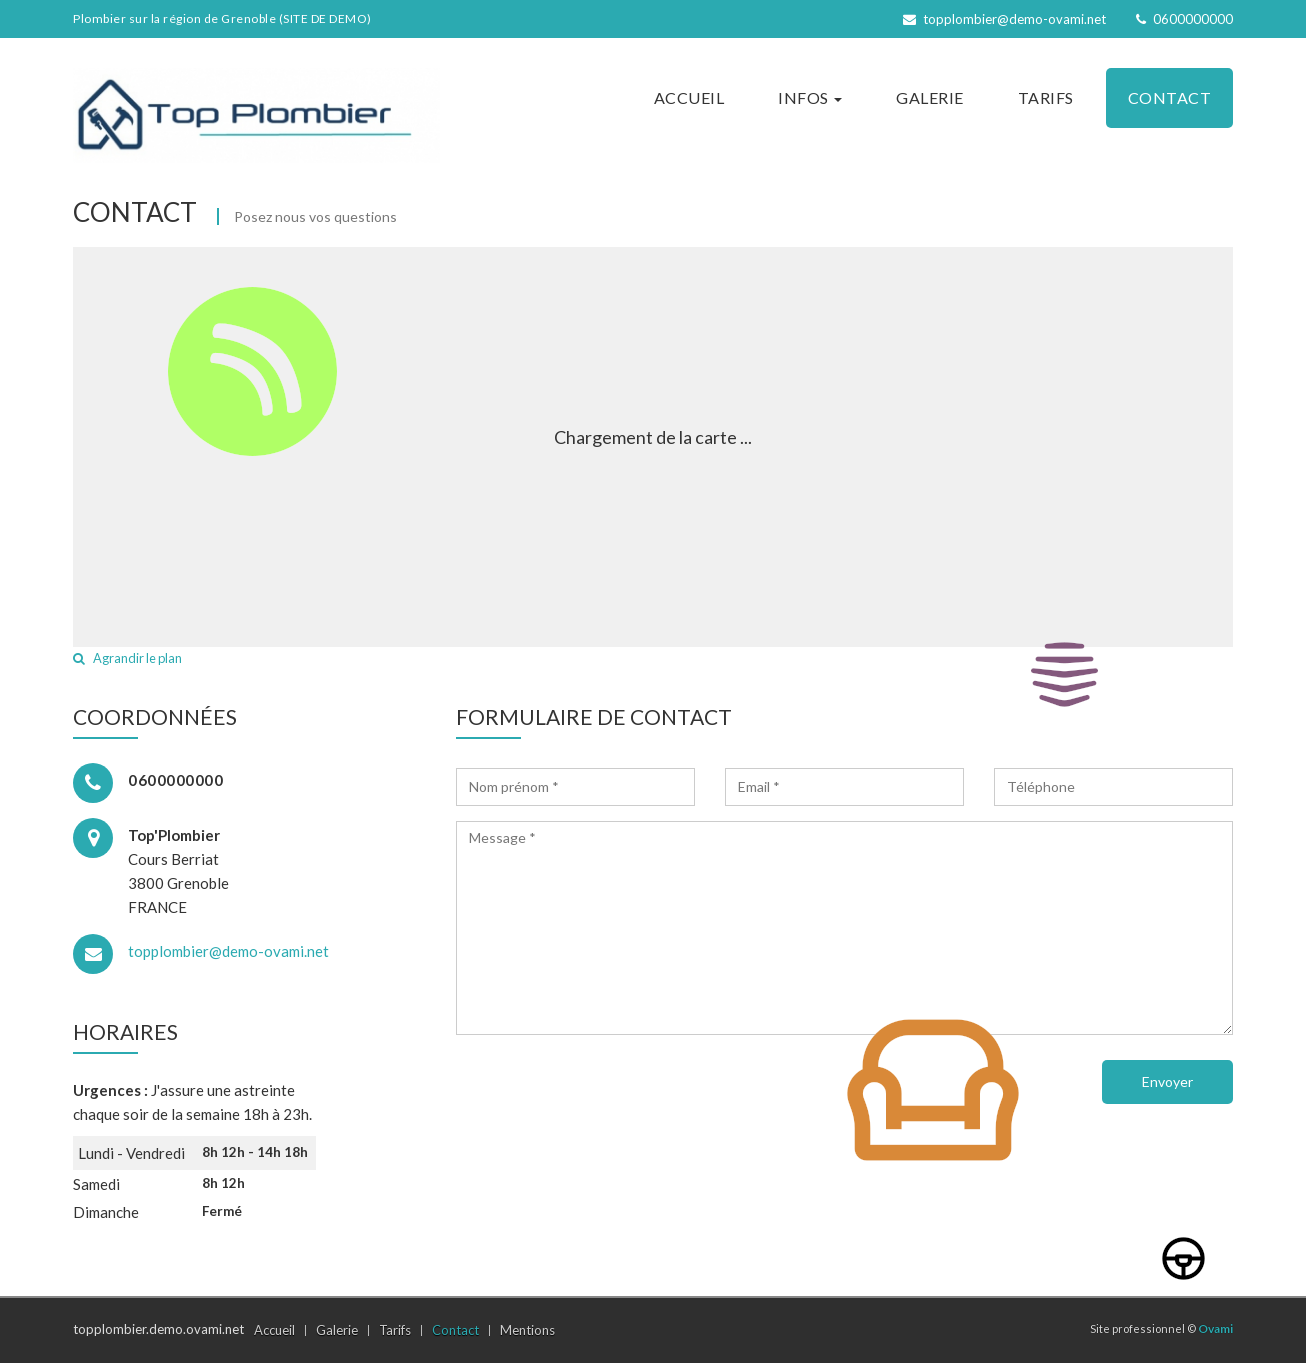 Image resolution: width=1306 pixels, height=1363 pixels. Describe the element at coordinates (933, 1090) in the screenshot. I see `browse furniture or home decor items` at that location.